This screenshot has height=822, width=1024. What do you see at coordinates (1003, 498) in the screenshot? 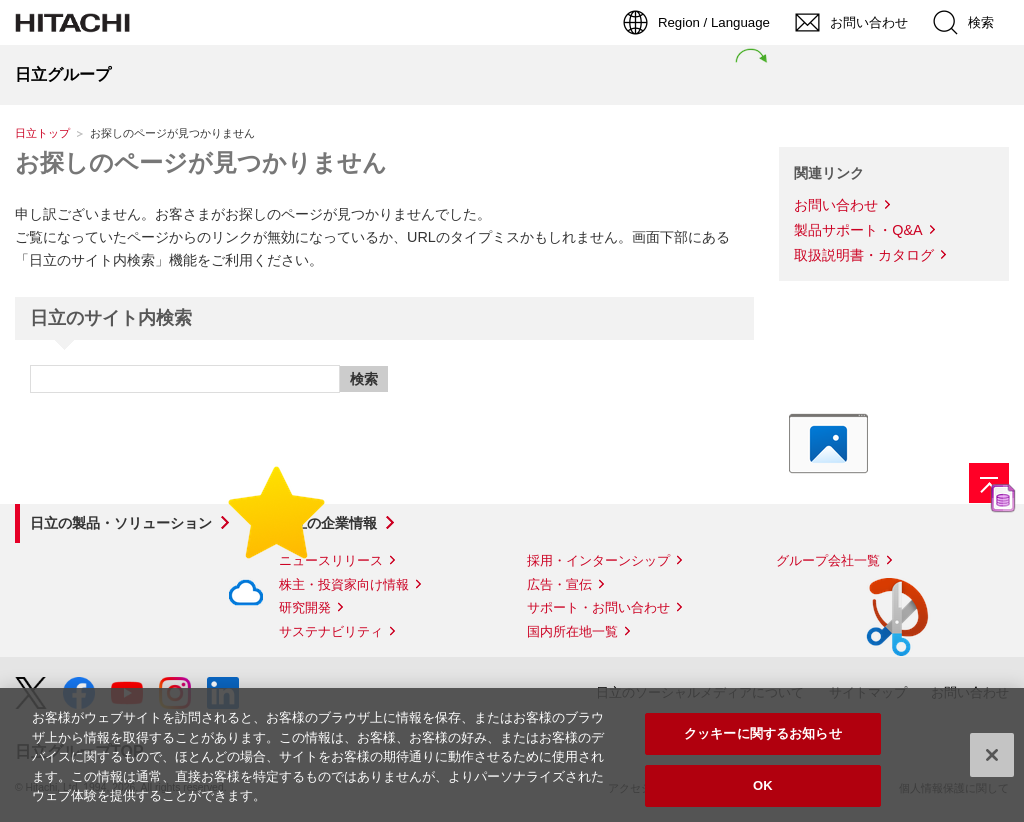
I see `open an opendocument database file` at bounding box center [1003, 498].